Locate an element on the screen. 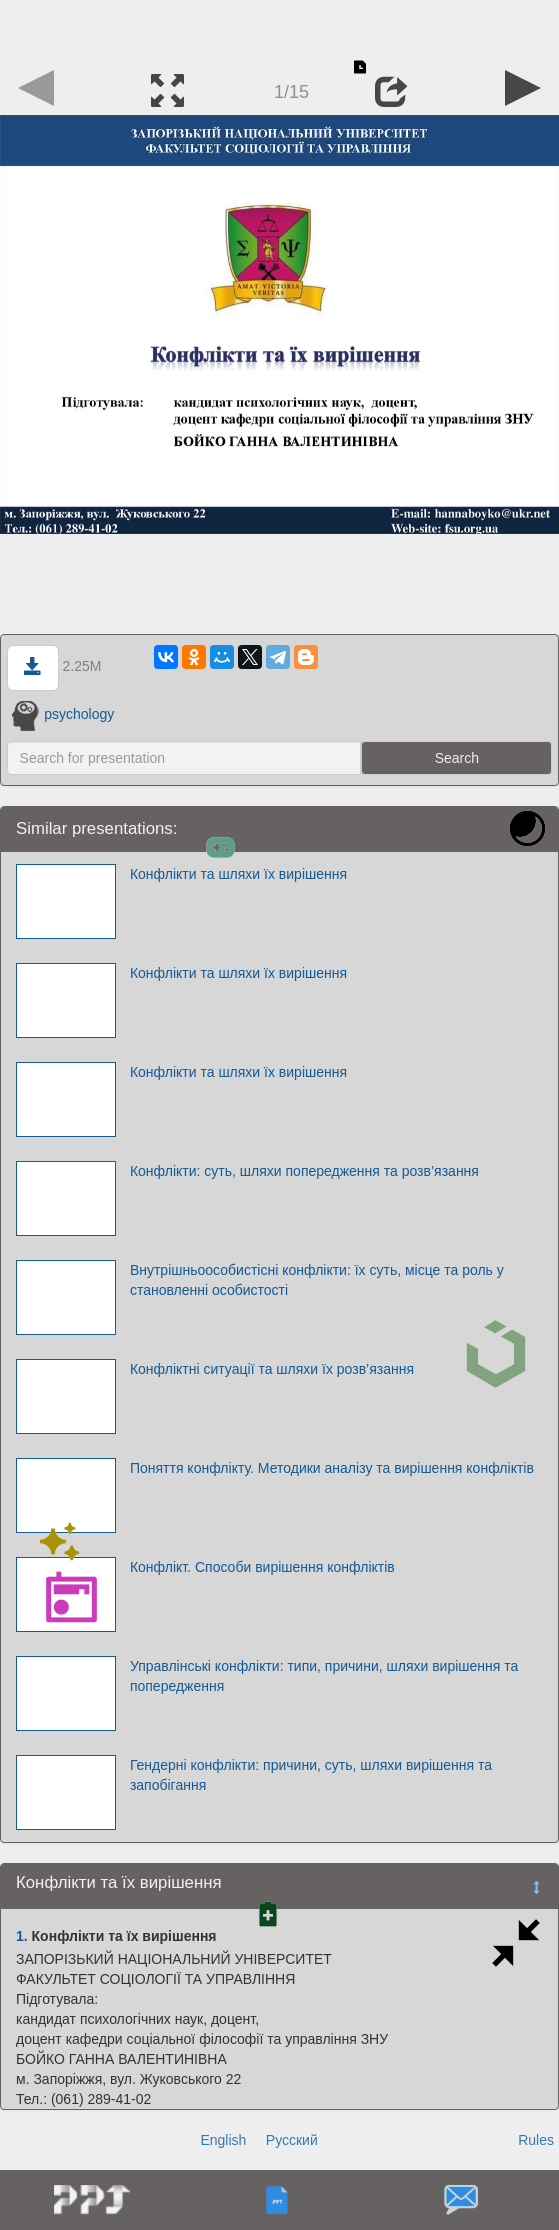 The width and height of the screenshot is (559, 2230). open gaming or games section is located at coordinates (220, 847).